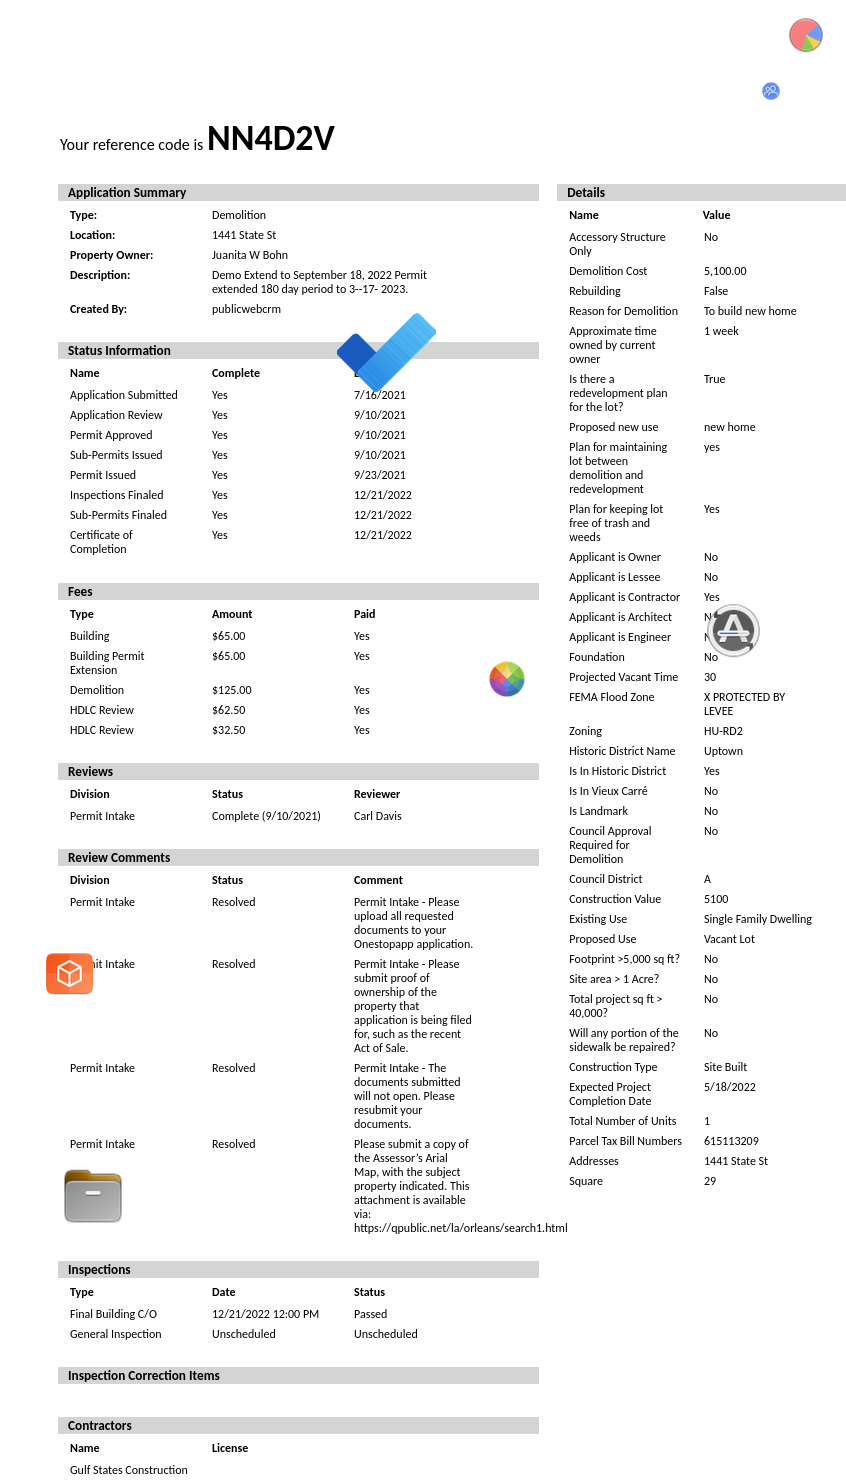 Image resolution: width=846 pixels, height=1481 pixels. I want to click on open a Blender 3D project file, so click(69, 972).